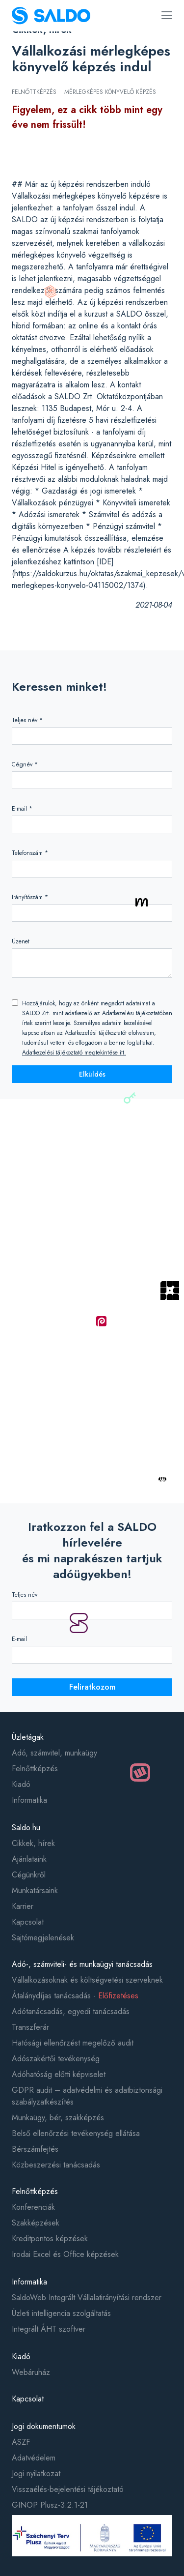  I want to click on access security or authentication settings, so click(130, 1097).